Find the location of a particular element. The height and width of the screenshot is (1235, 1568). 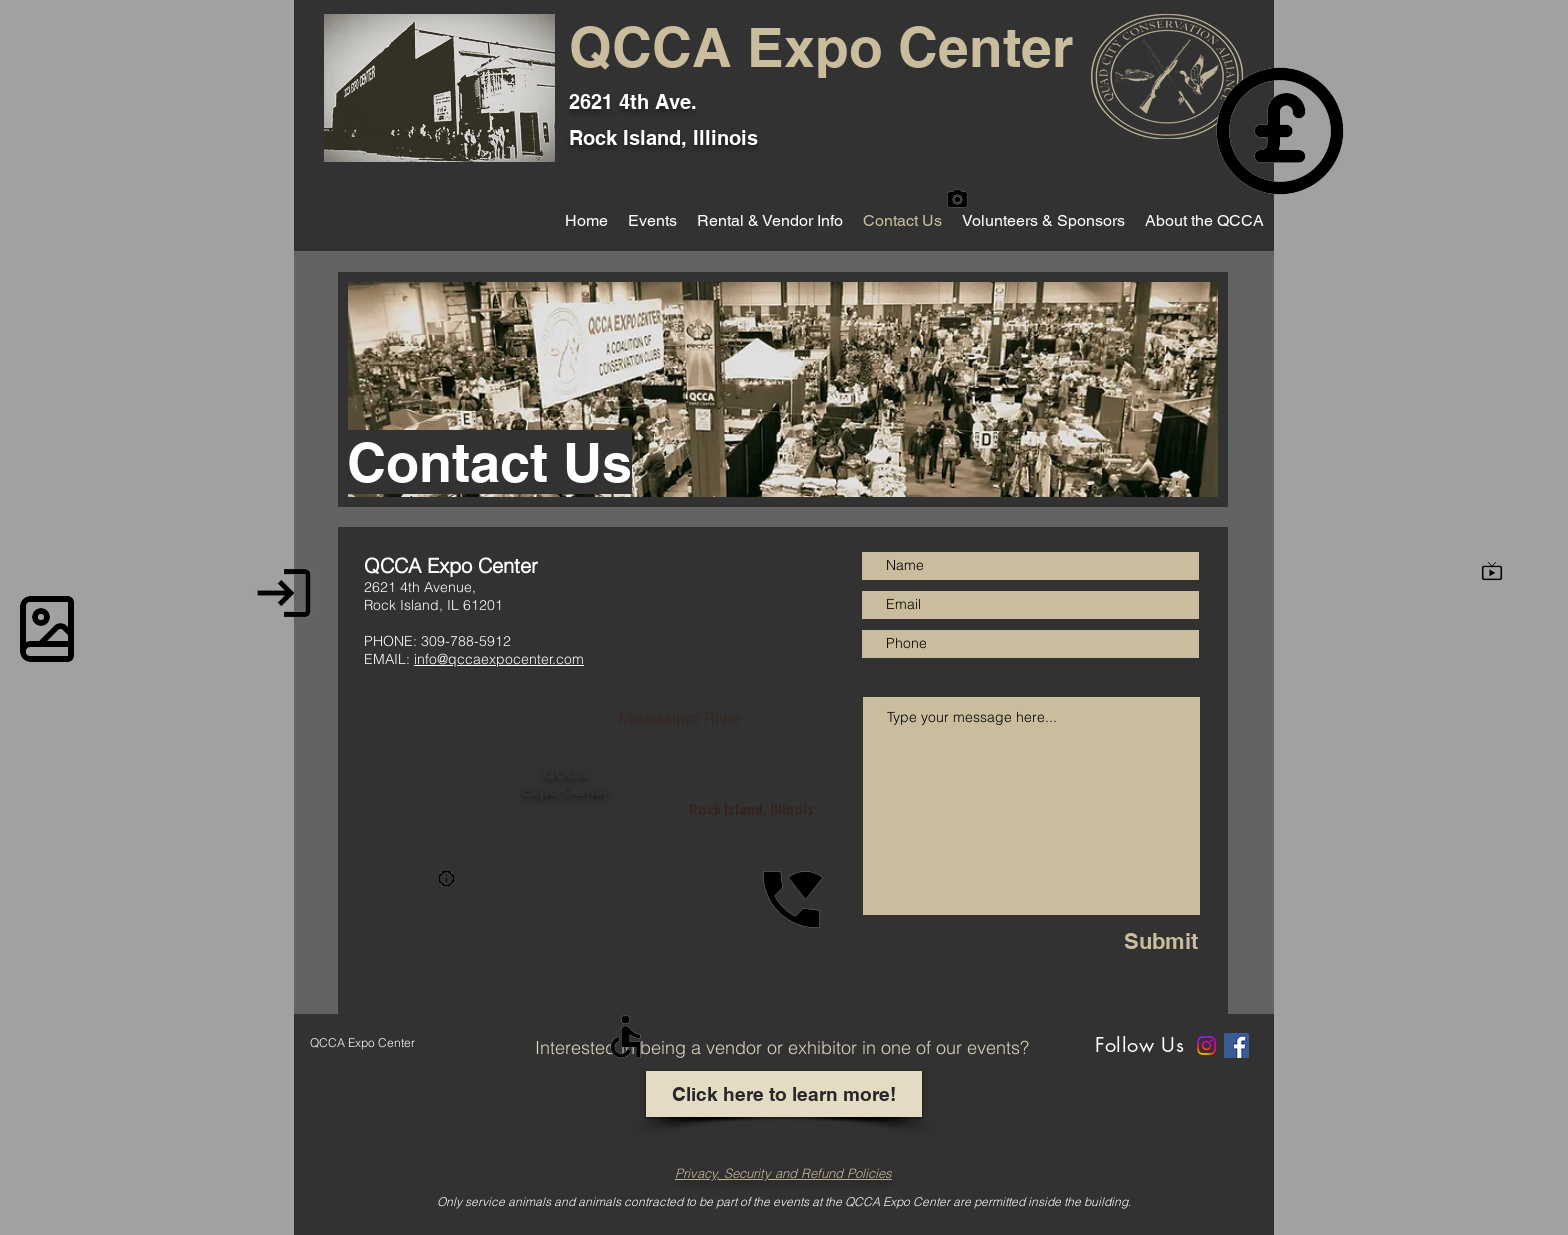

view more information or details is located at coordinates (446, 878).